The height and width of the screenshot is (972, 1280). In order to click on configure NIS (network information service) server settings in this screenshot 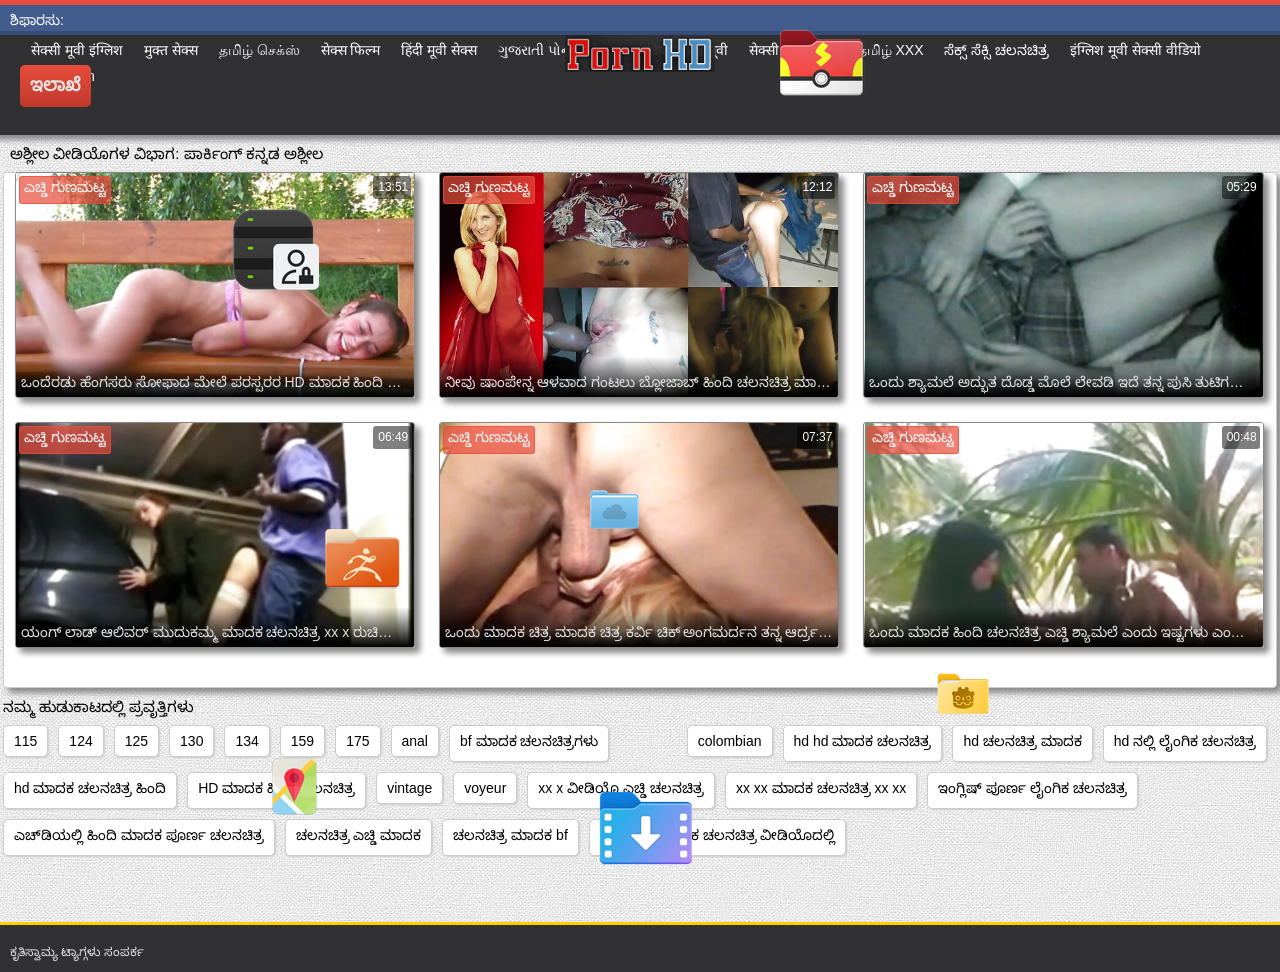, I will do `click(274, 251)`.